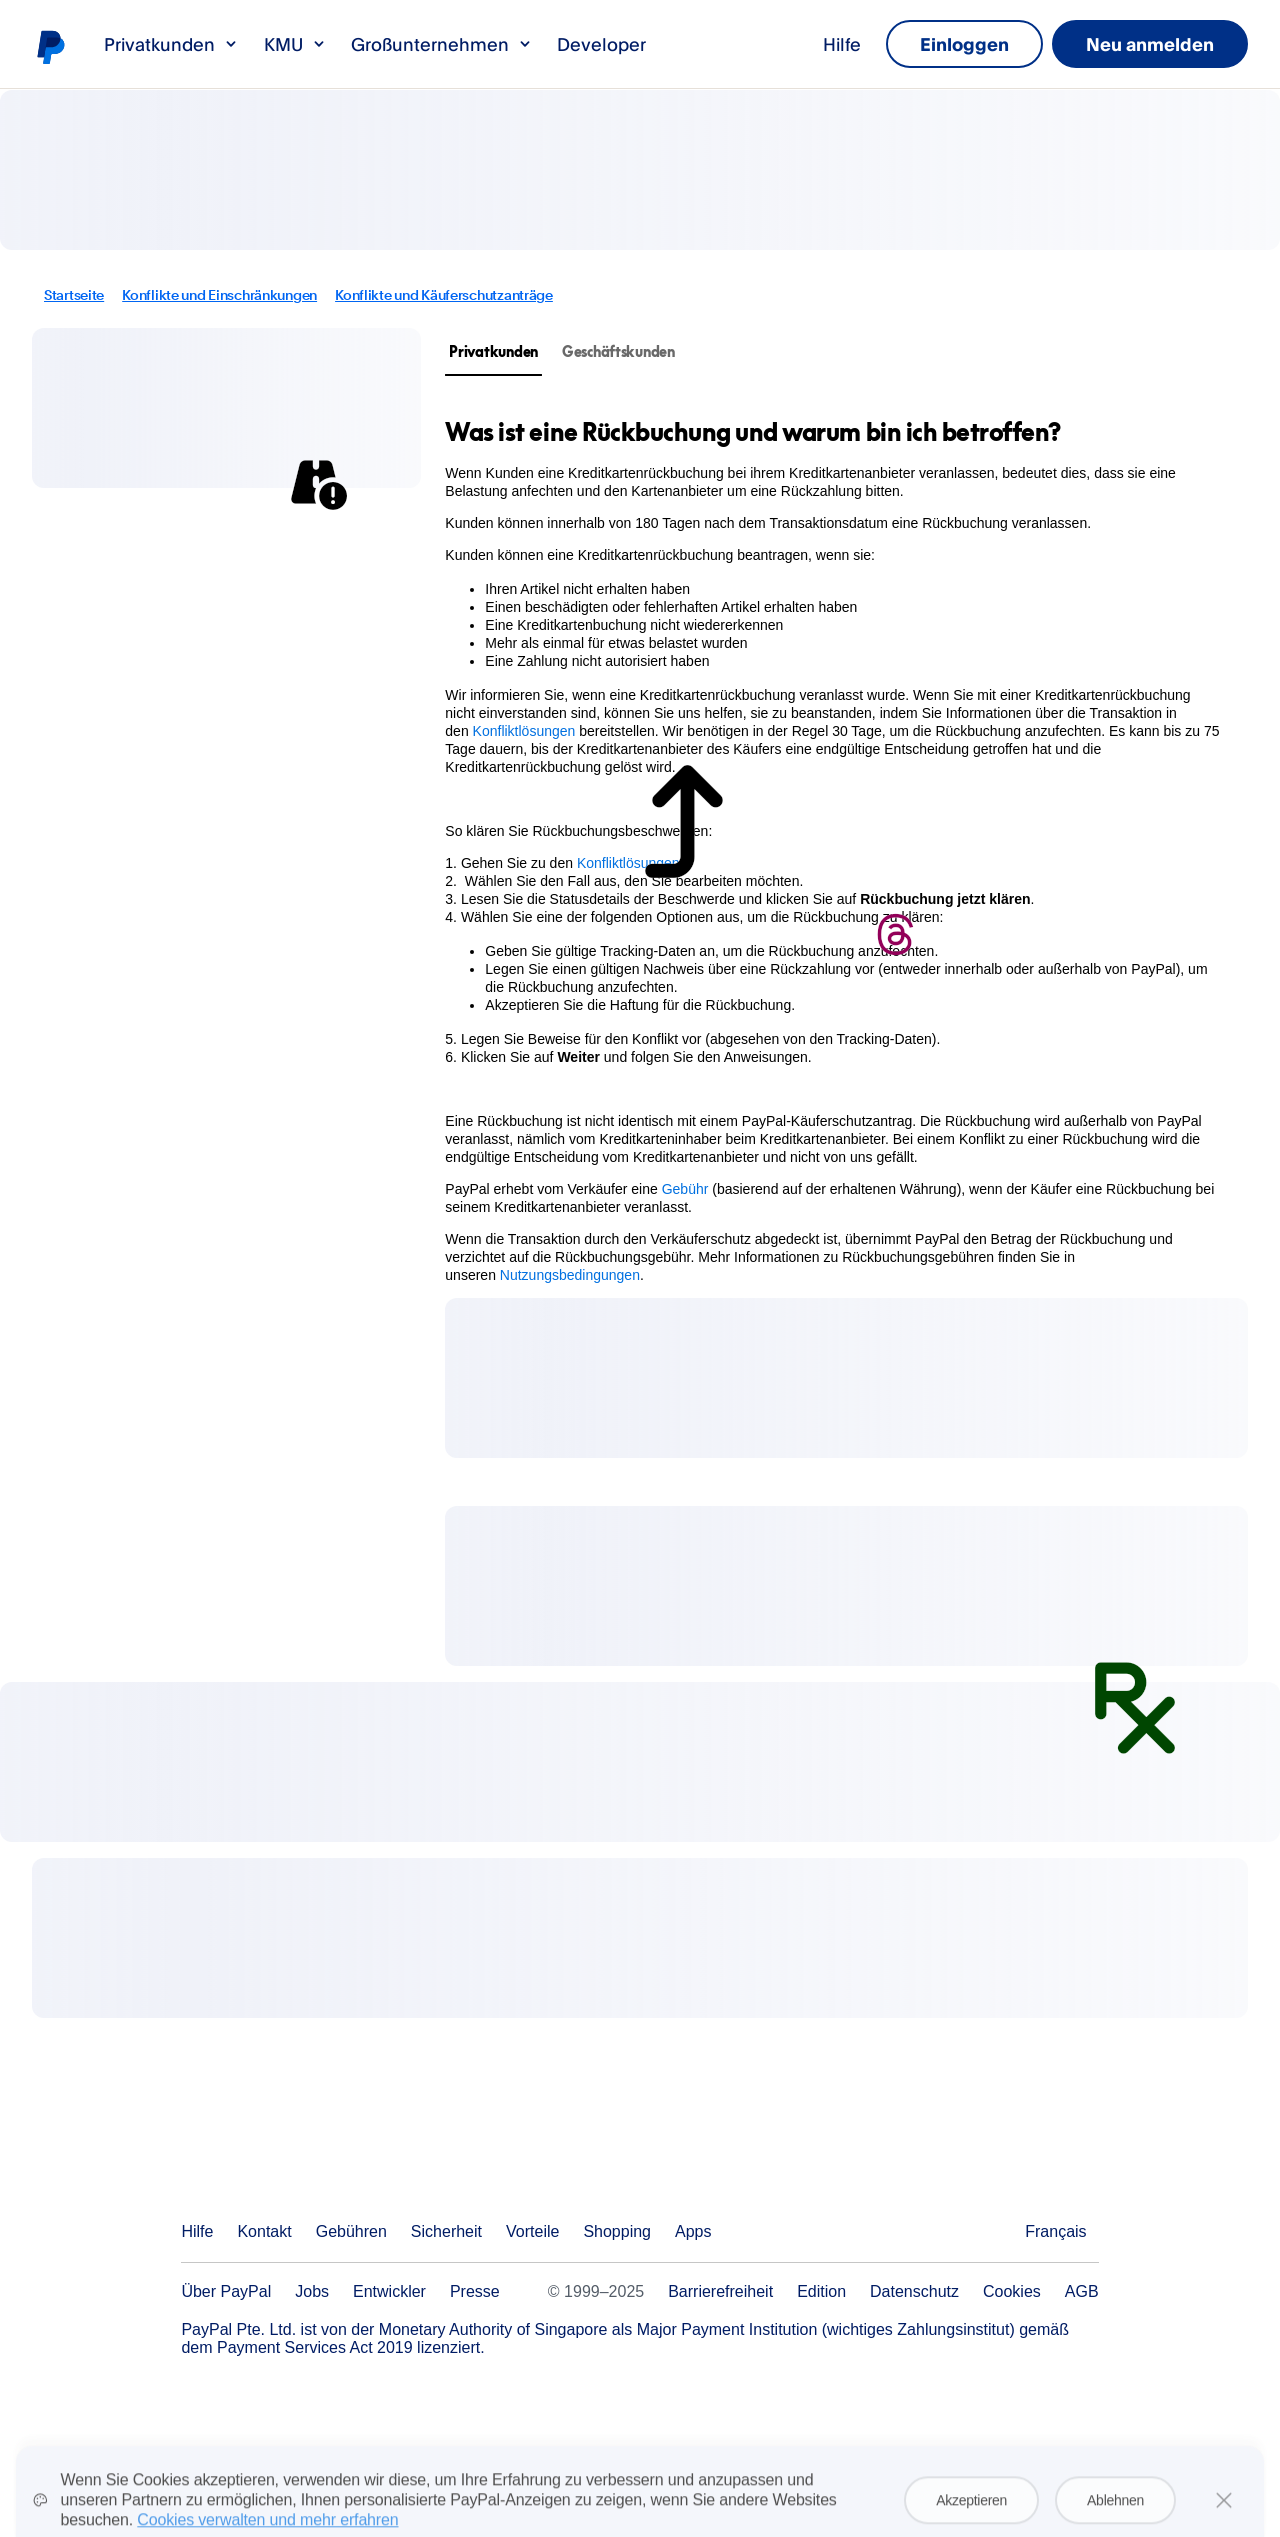 Image resolution: width=1280 pixels, height=2537 pixels. I want to click on view prescription details, so click(1135, 1708).